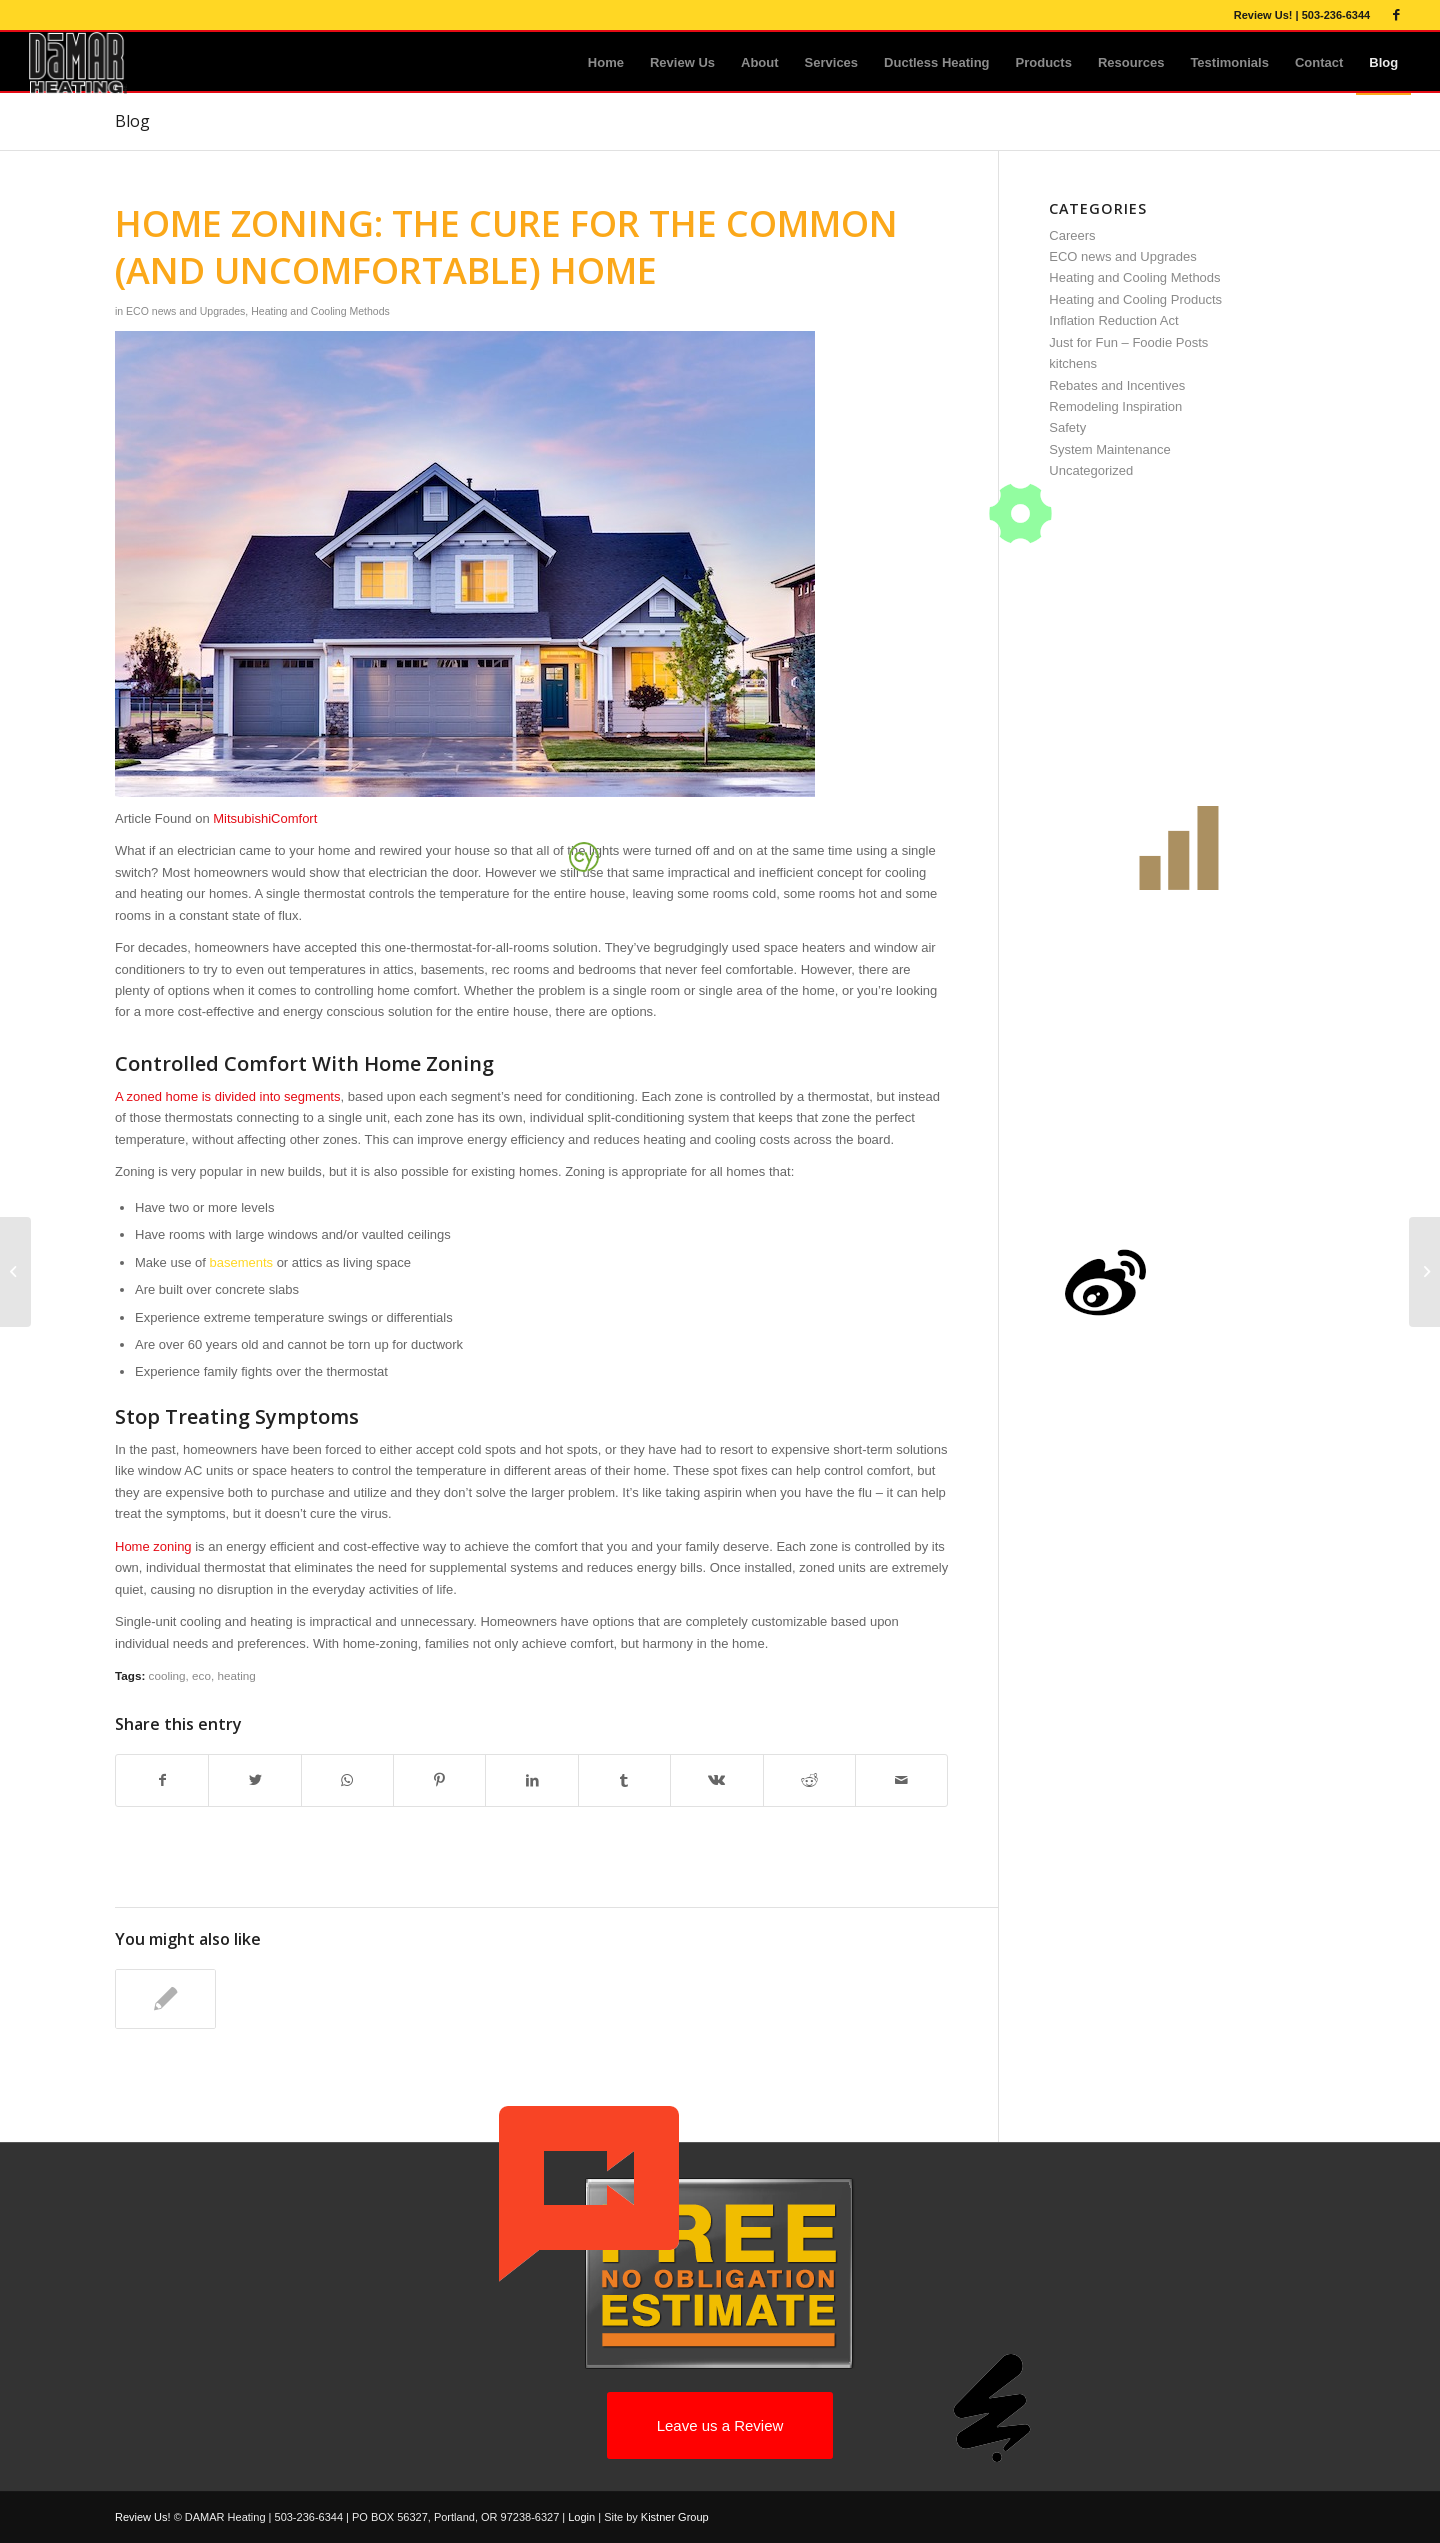 The height and width of the screenshot is (2543, 1440). What do you see at coordinates (1179, 848) in the screenshot?
I see `open bookmeter app` at bounding box center [1179, 848].